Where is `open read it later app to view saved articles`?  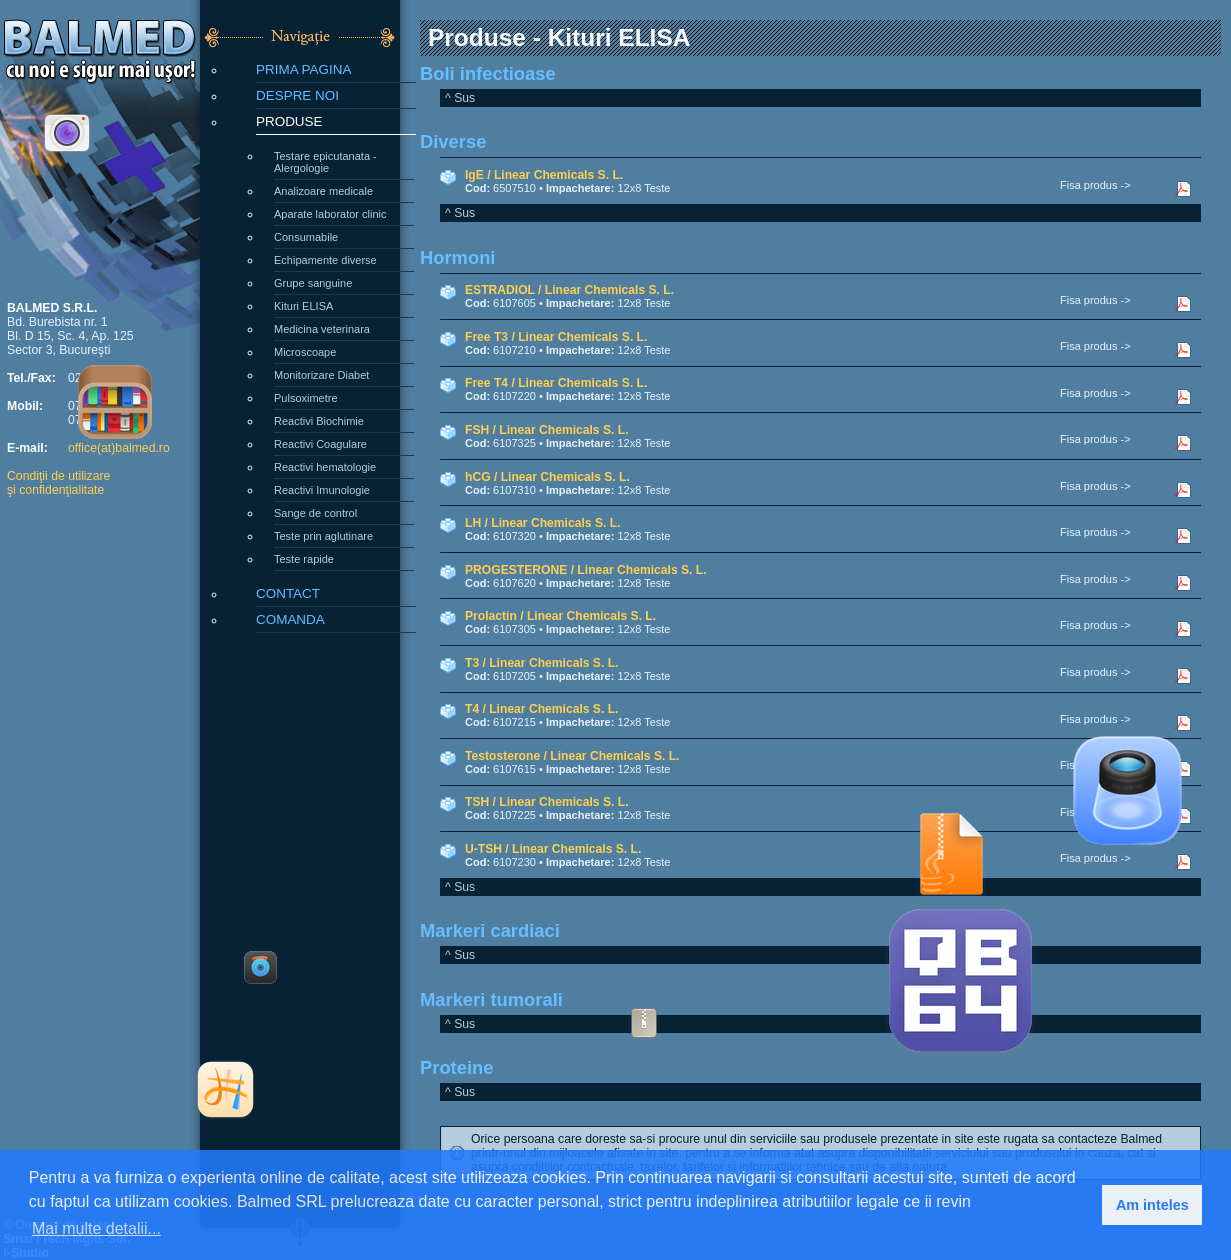
open read it later app to view saved articles is located at coordinates (115, 402).